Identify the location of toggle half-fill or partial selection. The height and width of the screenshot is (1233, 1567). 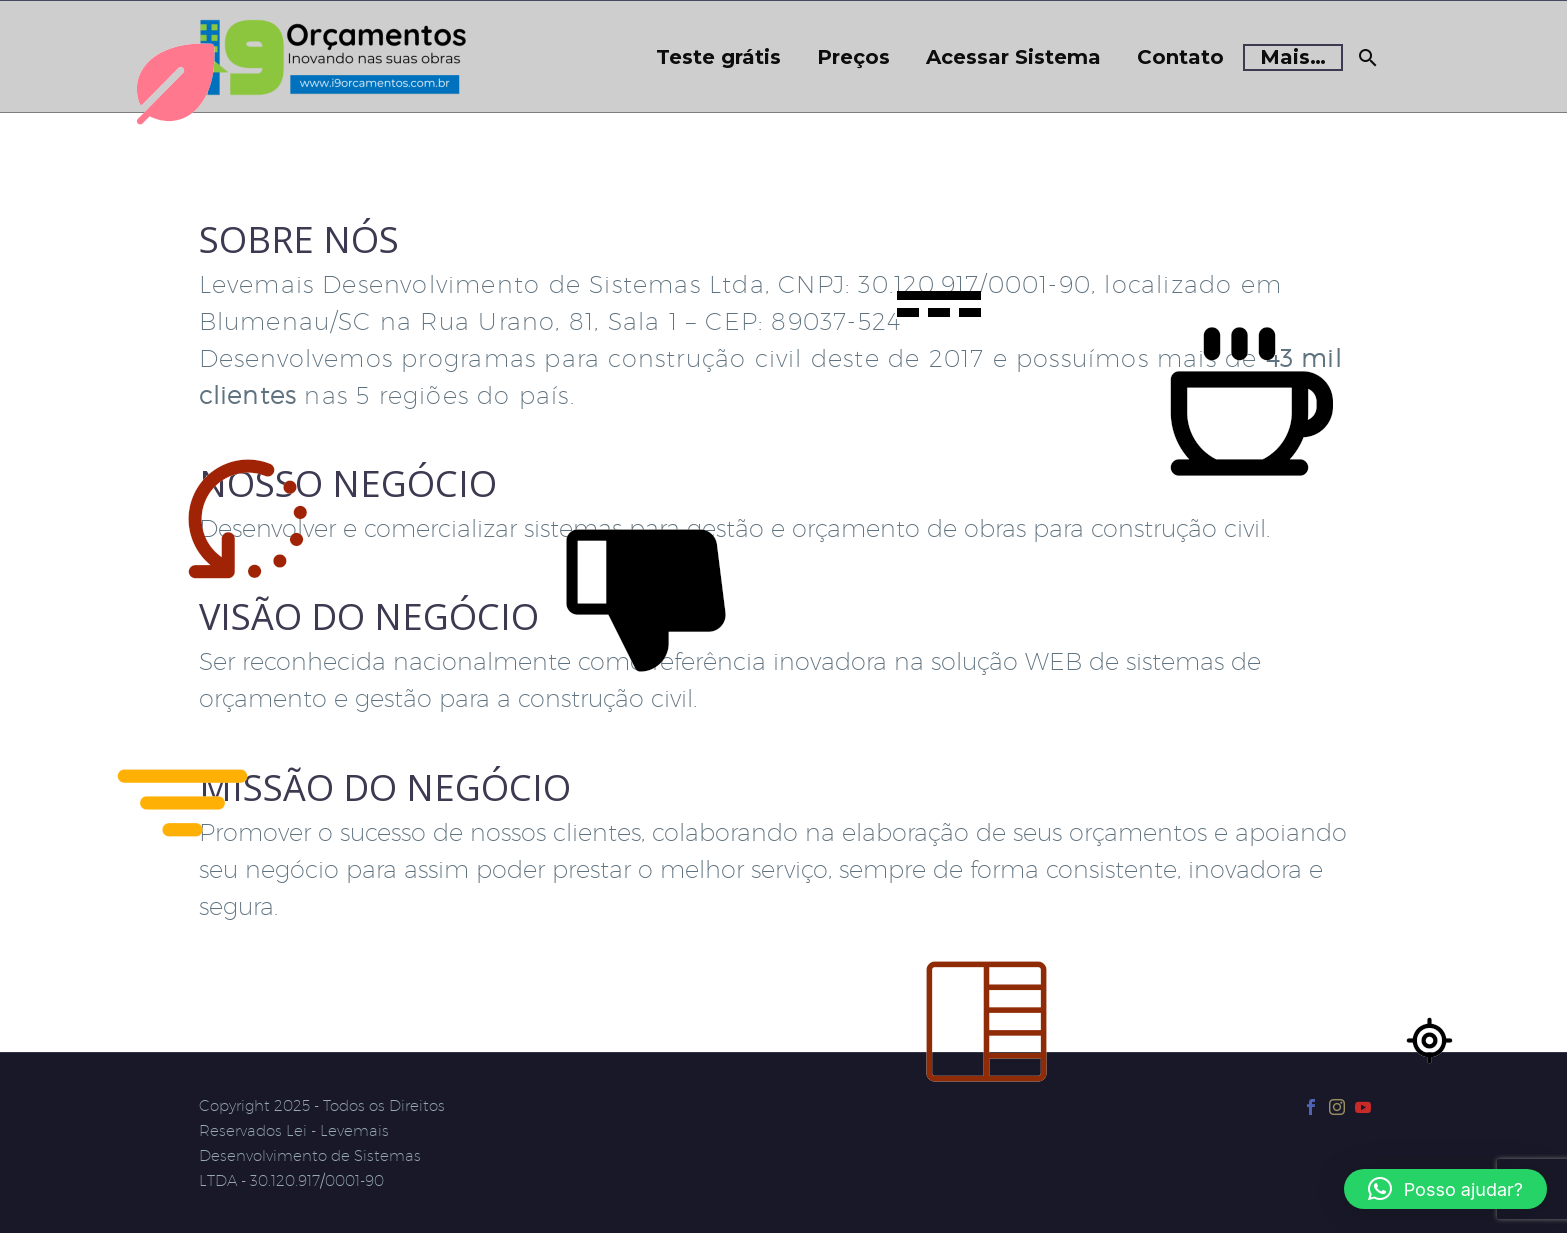
(986, 1021).